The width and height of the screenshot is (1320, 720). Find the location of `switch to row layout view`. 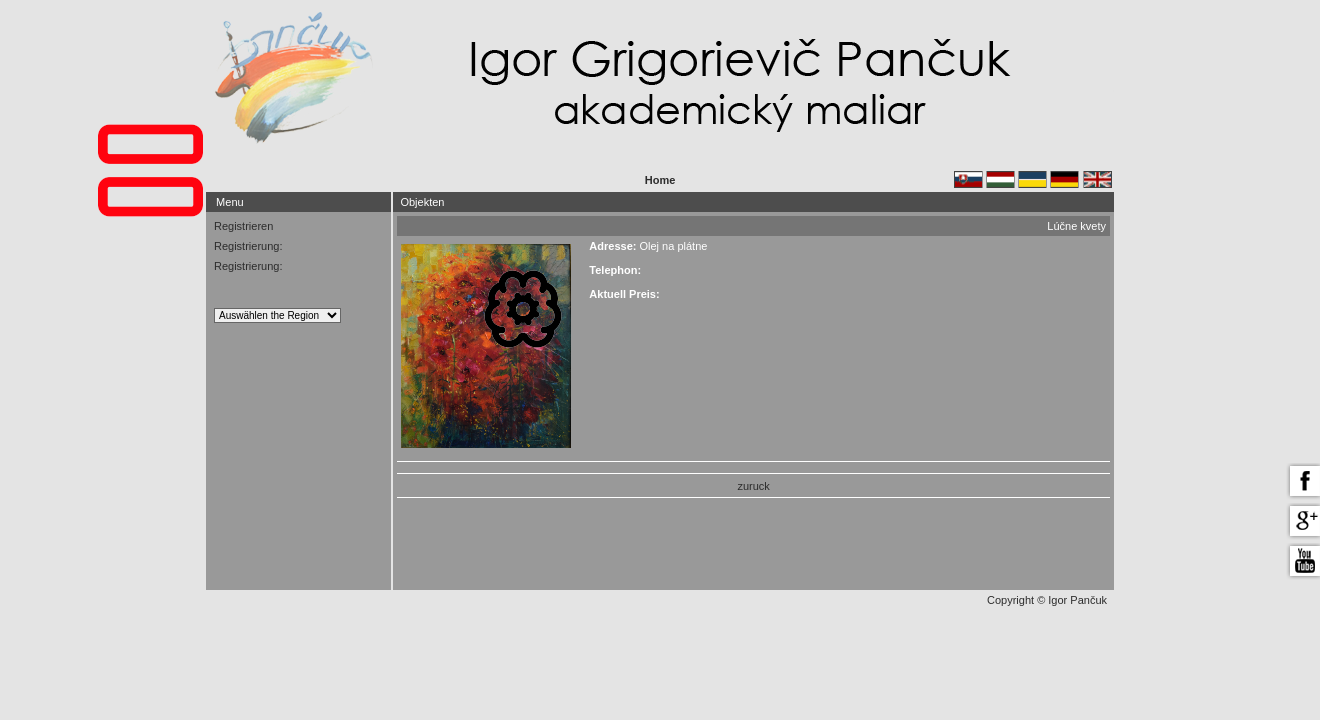

switch to row layout view is located at coordinates (150, 170).